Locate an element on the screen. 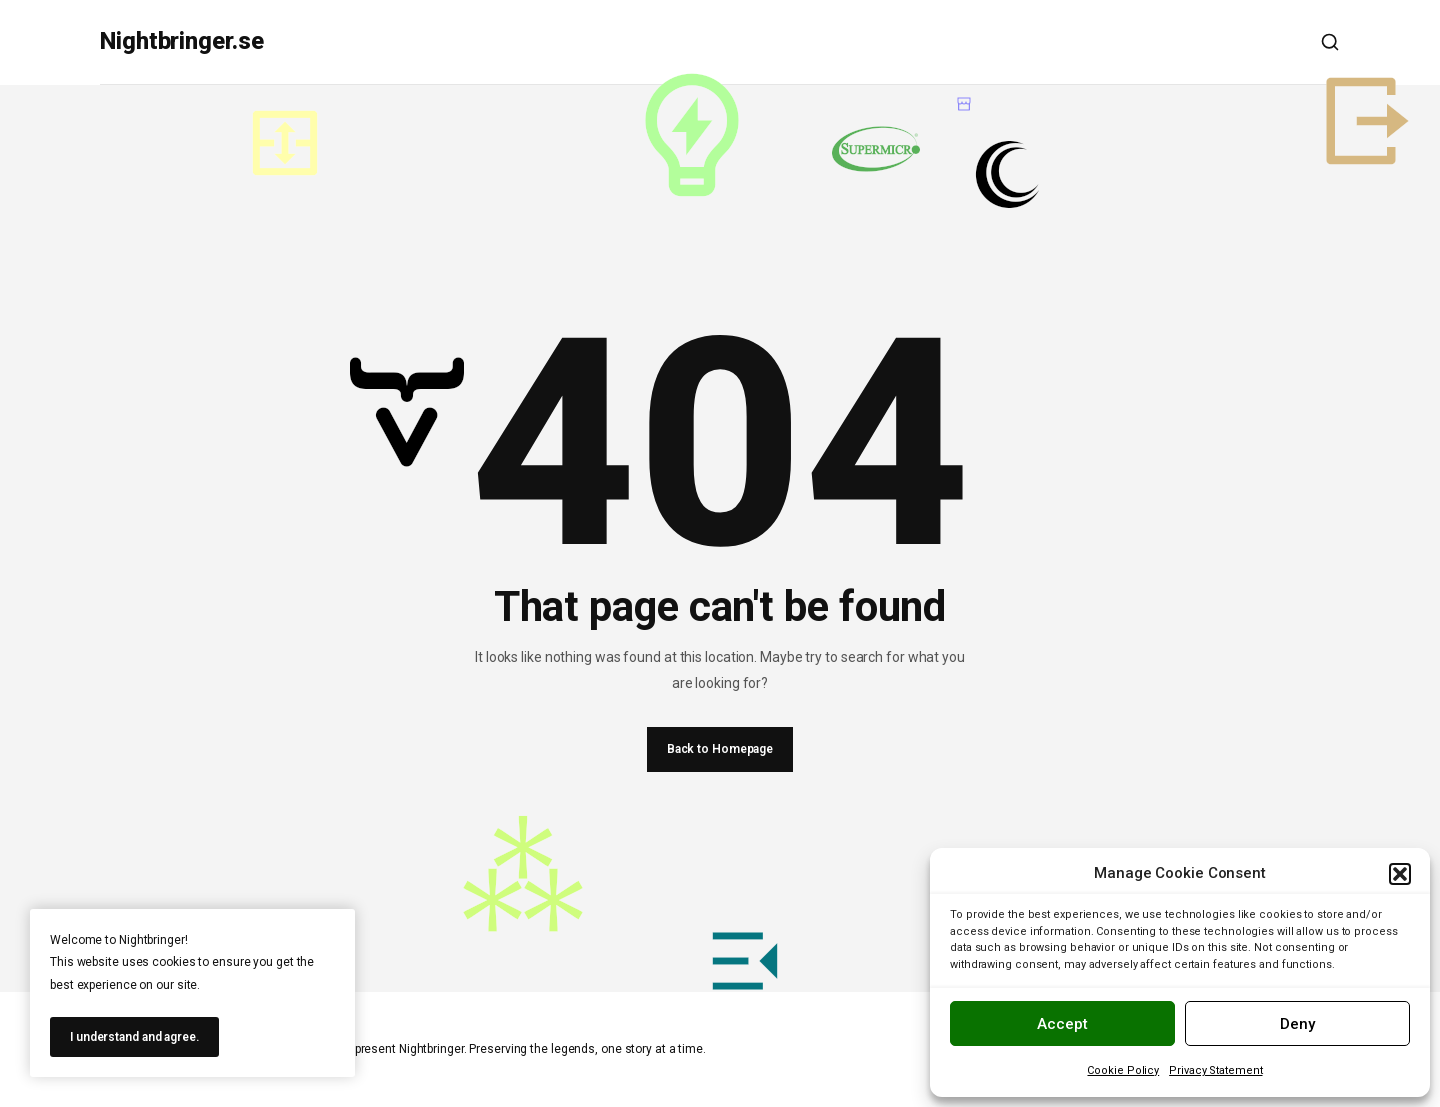  collapse sidebar or navigation panel is located at coordinates (745, 961).